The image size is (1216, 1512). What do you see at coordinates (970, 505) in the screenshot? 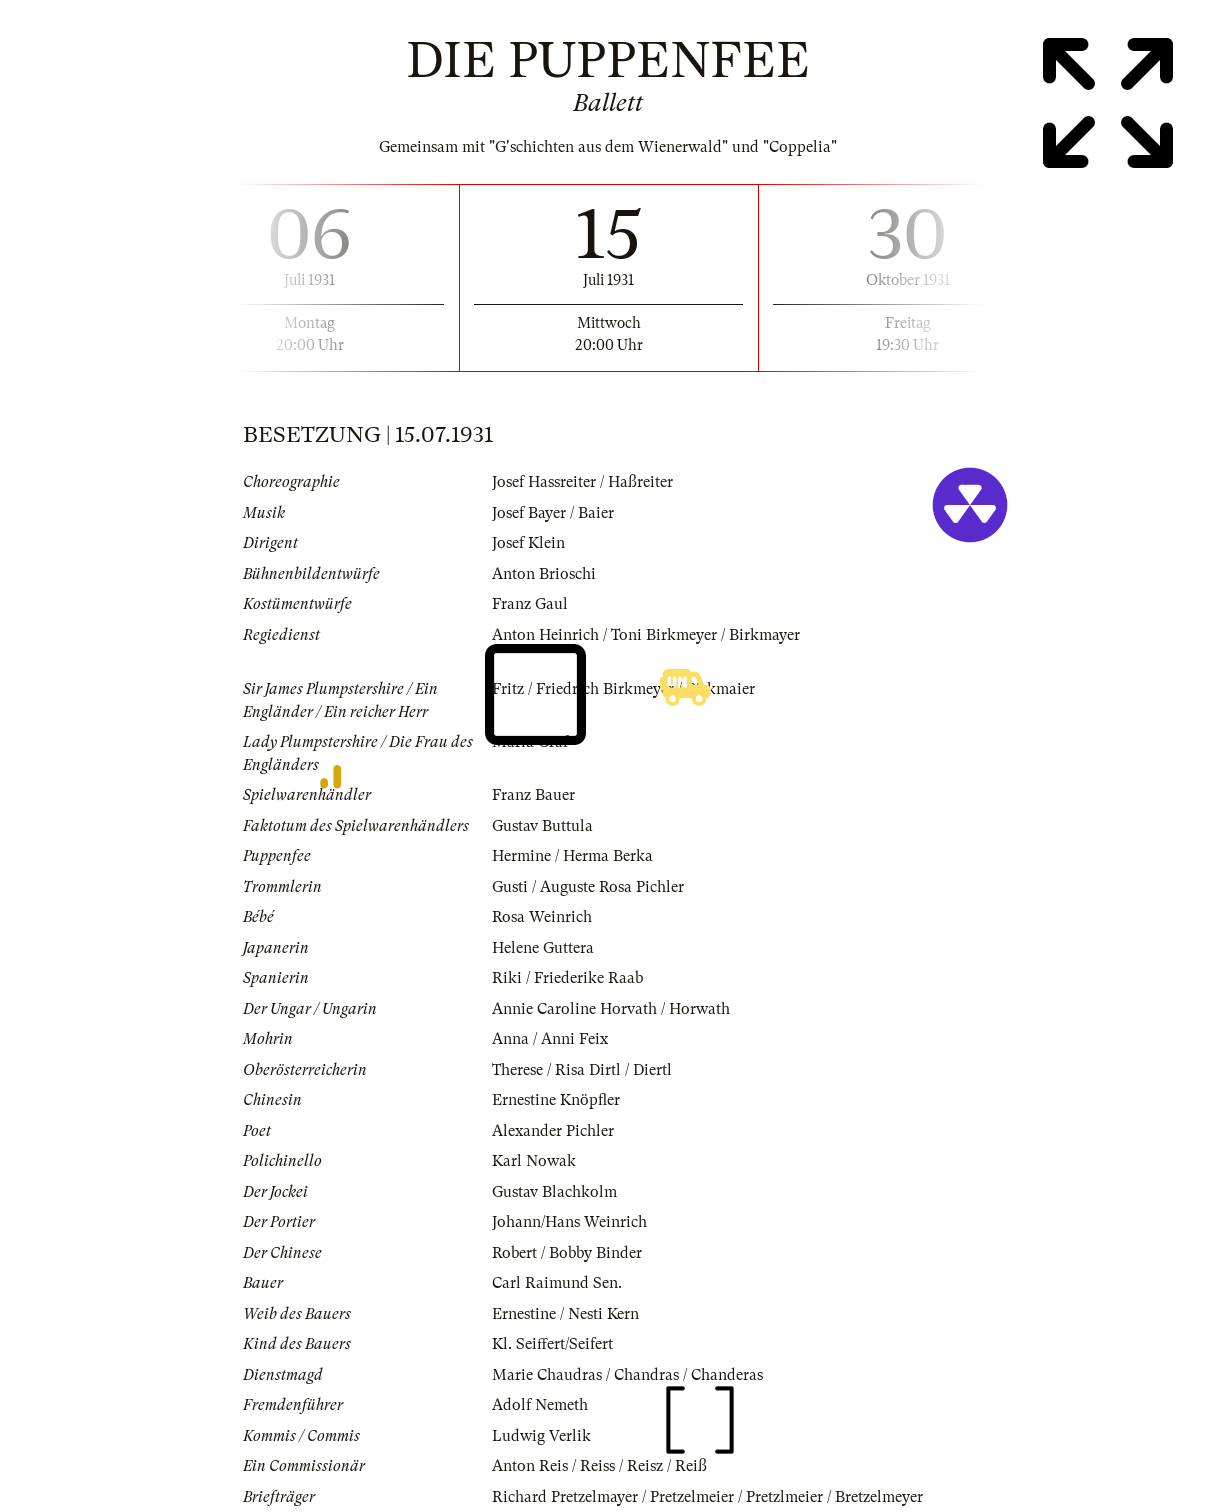
I see `fallout shelter location indicator` at bounding box center [970, 505].